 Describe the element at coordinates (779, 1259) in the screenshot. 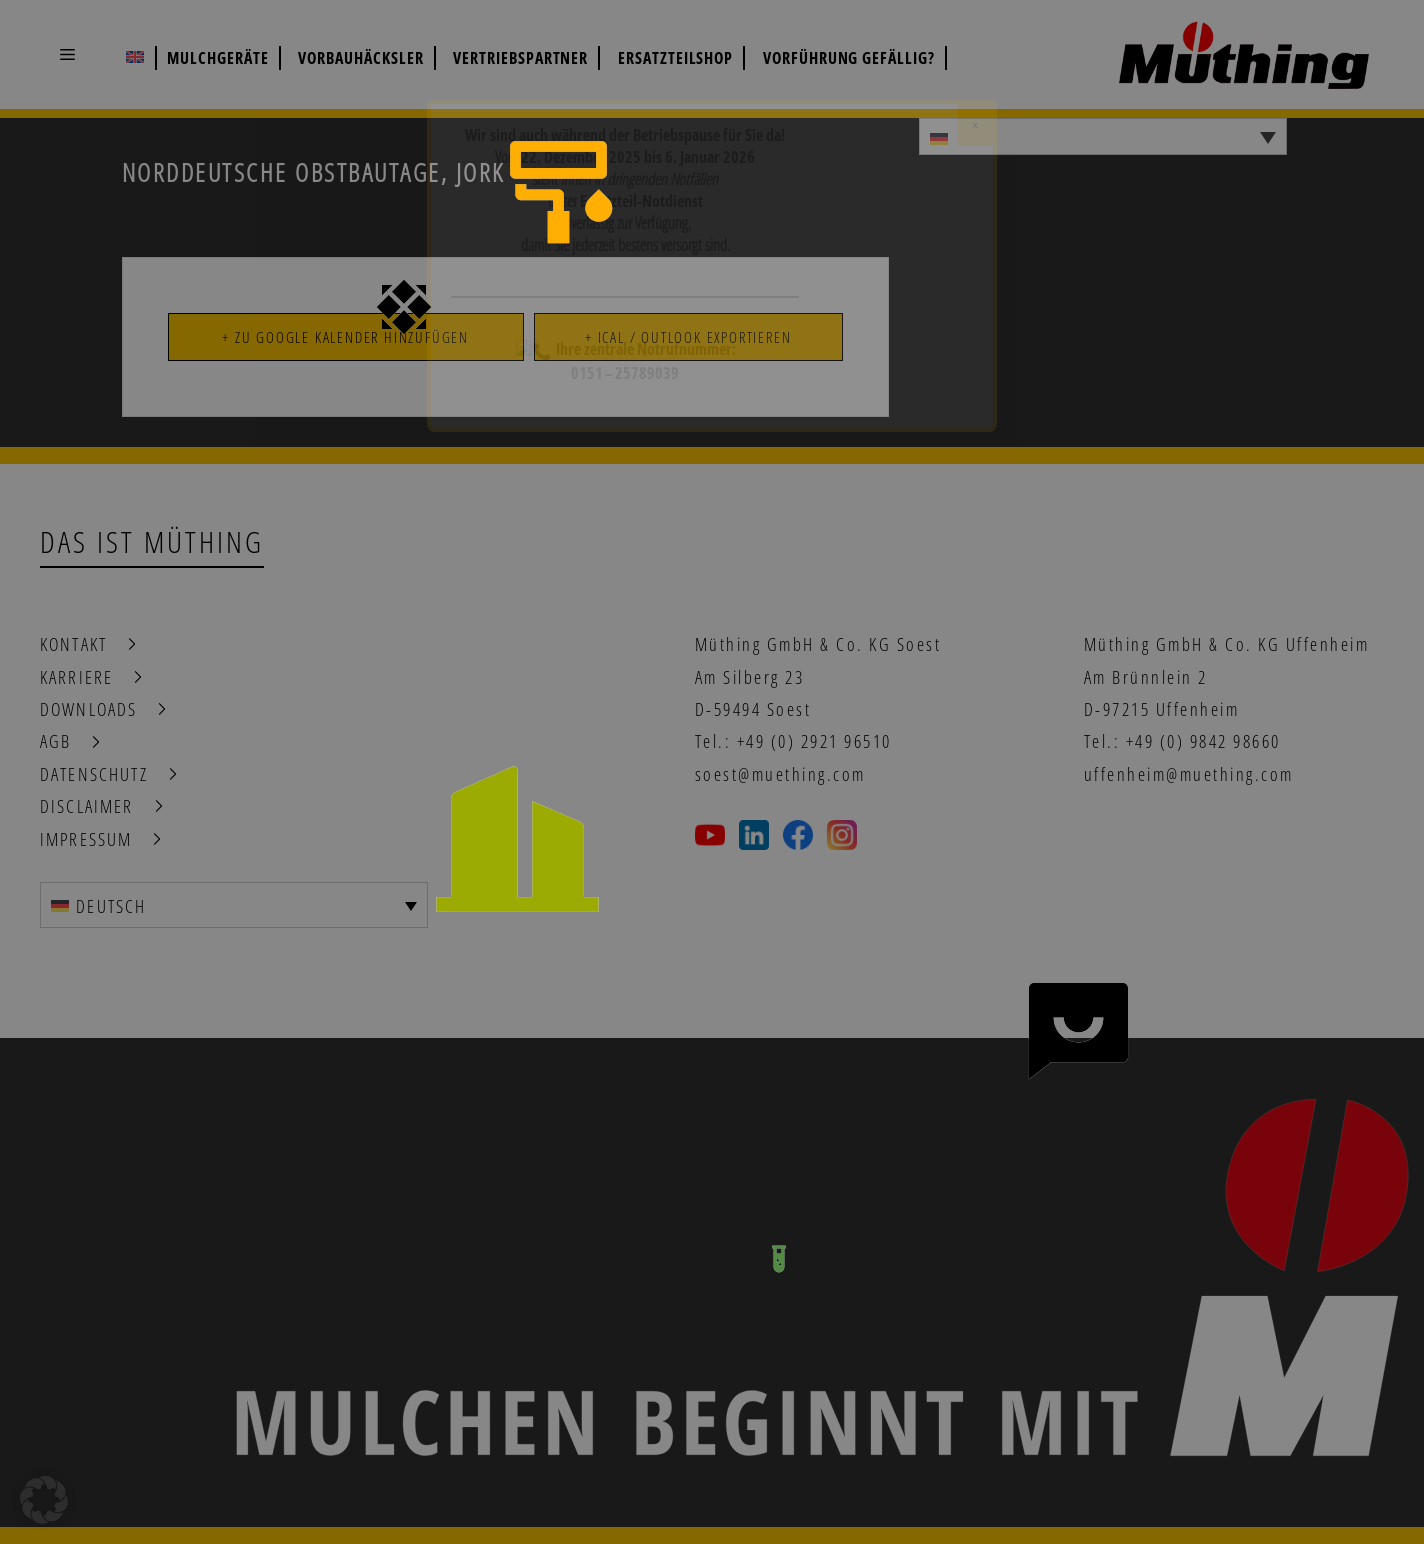

I see `access lab results or medical tests` at that location.